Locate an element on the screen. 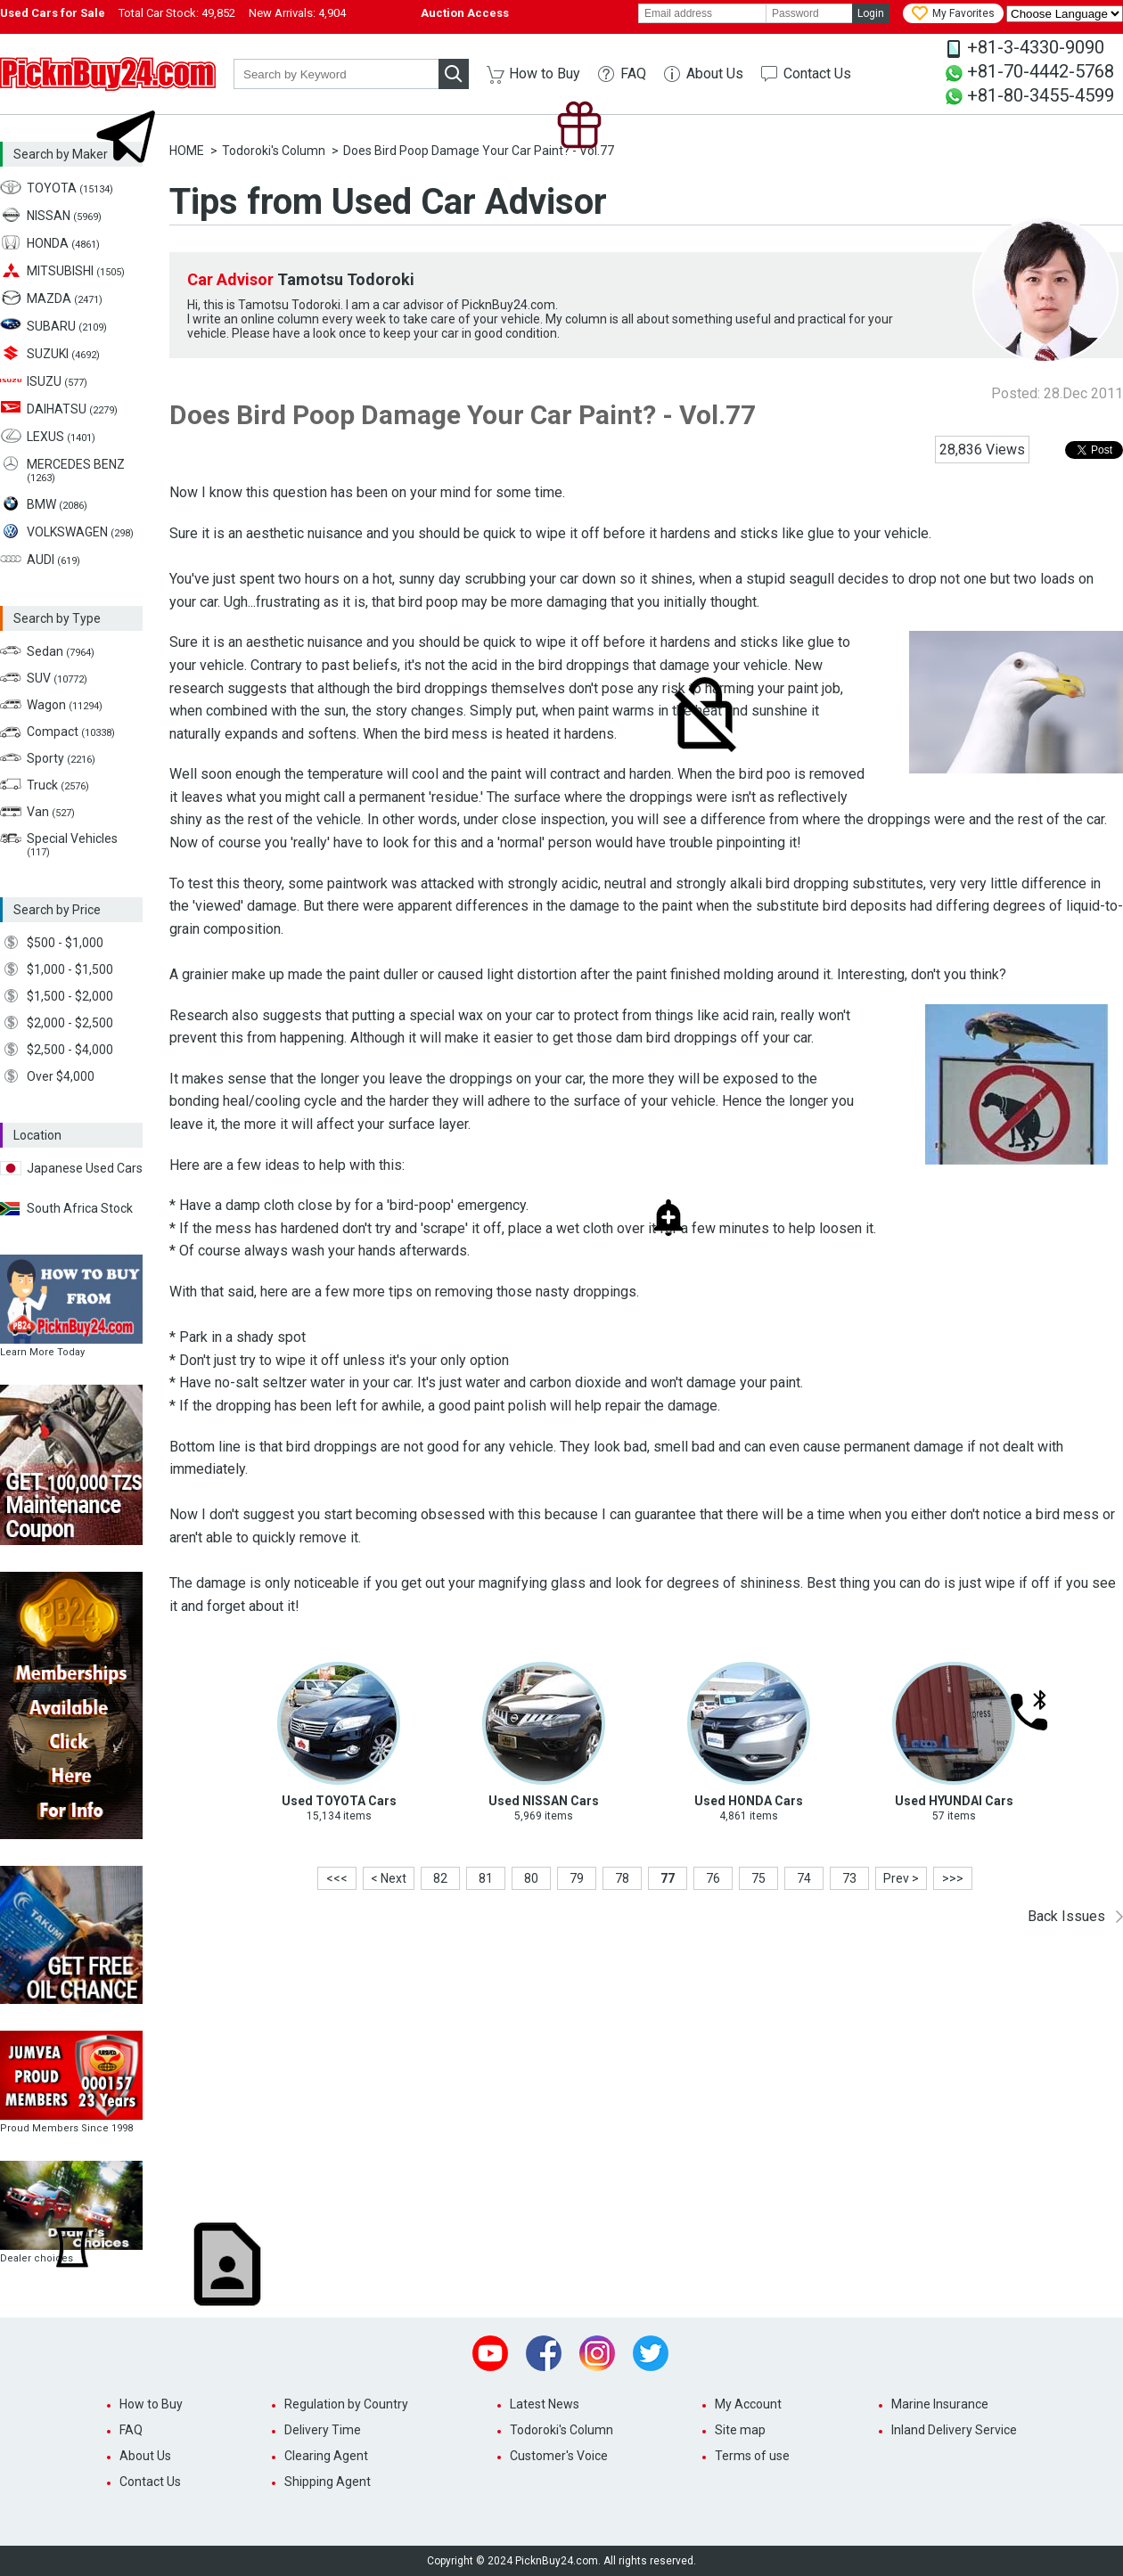 This screenshot has height=2576, width=1123. add a new alert or notification is located at coordinates (668, 1217).